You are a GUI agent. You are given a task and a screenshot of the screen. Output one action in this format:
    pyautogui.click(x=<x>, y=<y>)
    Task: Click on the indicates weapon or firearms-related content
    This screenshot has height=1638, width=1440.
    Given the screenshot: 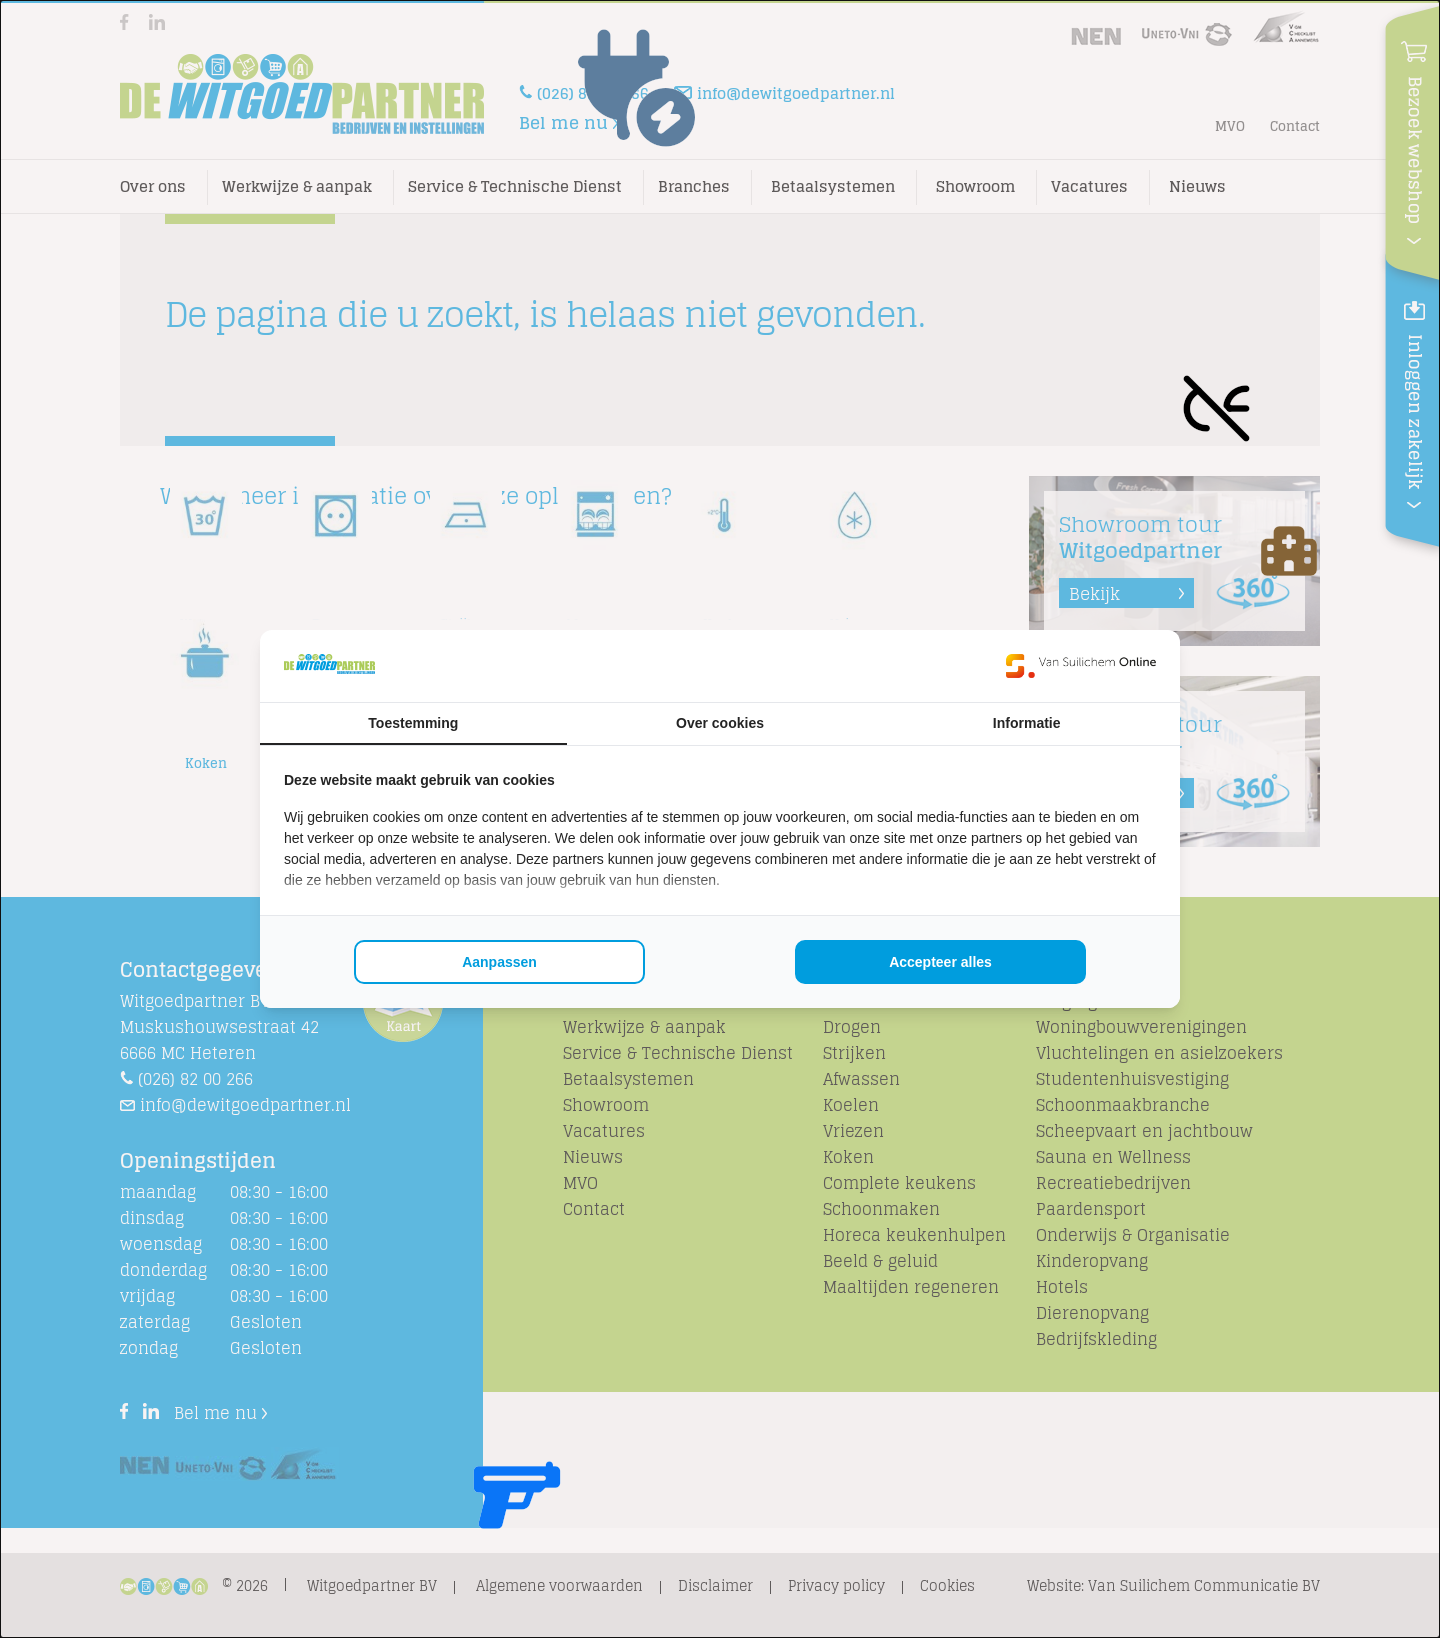 What is the action you would take?
    pyautogui.click(x=517, y=1495)
    